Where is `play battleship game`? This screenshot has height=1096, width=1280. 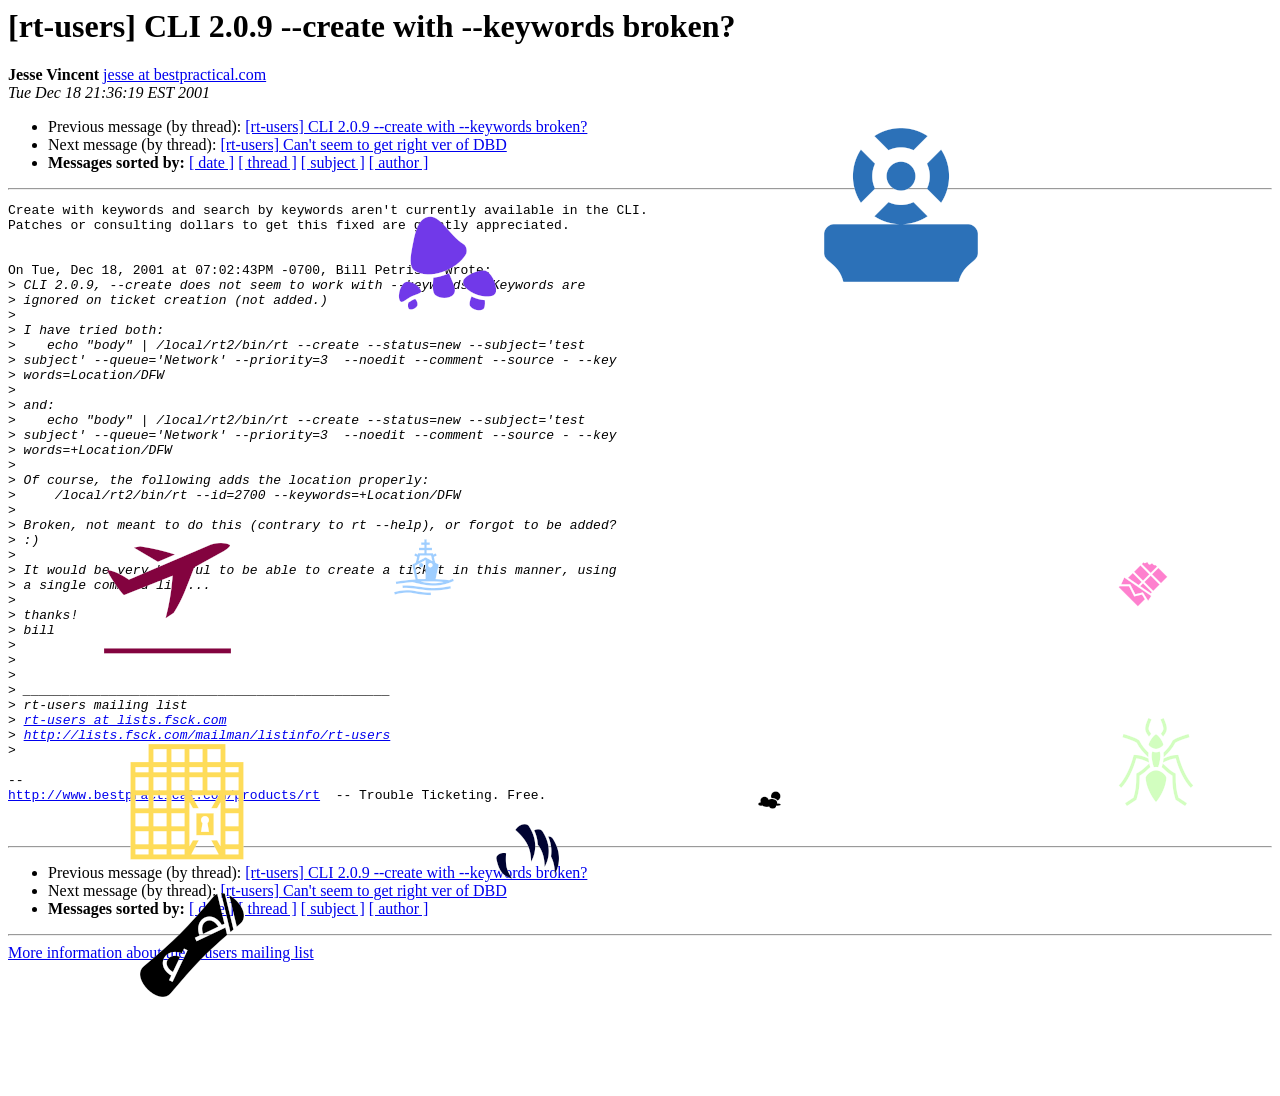
play battleship game is located at coordinates (425, 569).